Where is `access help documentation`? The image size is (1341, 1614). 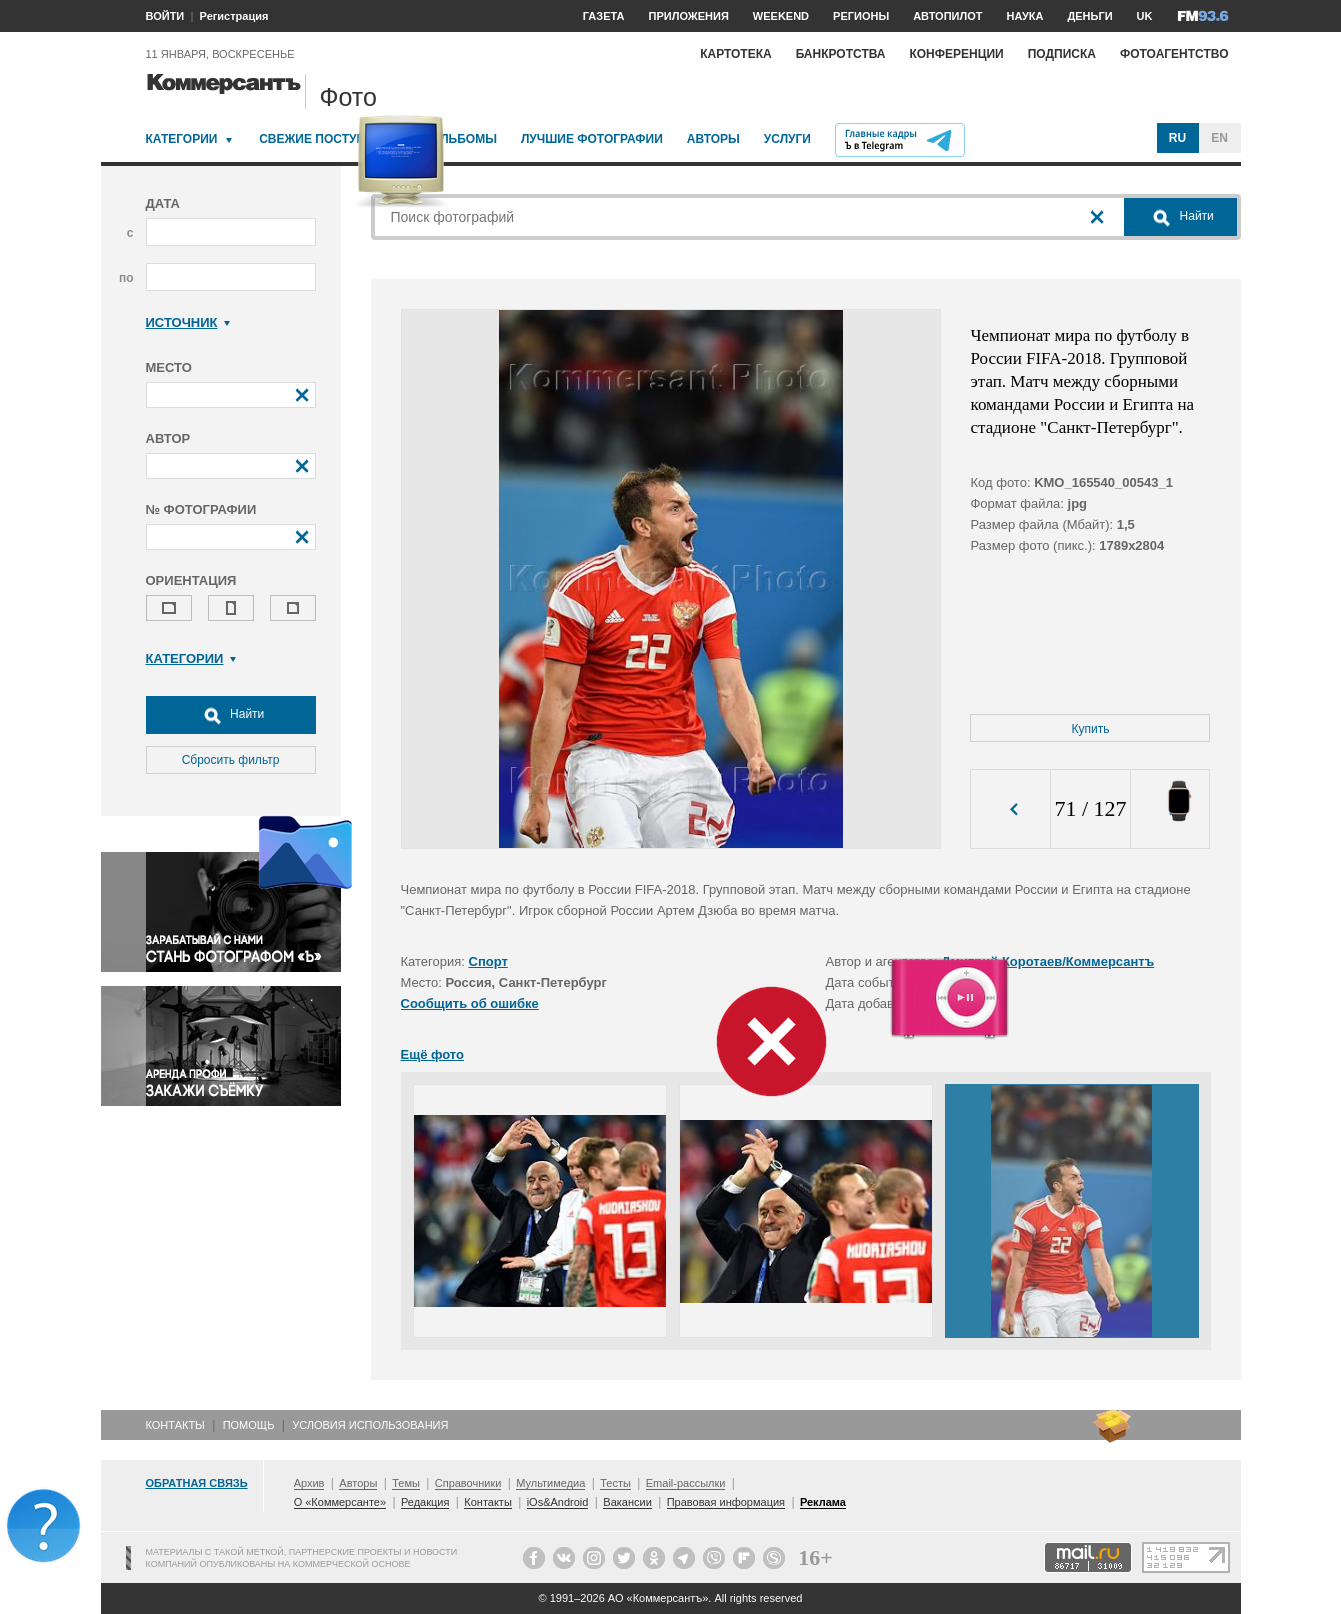 access help documentation is located at coordinates (43, 1525).